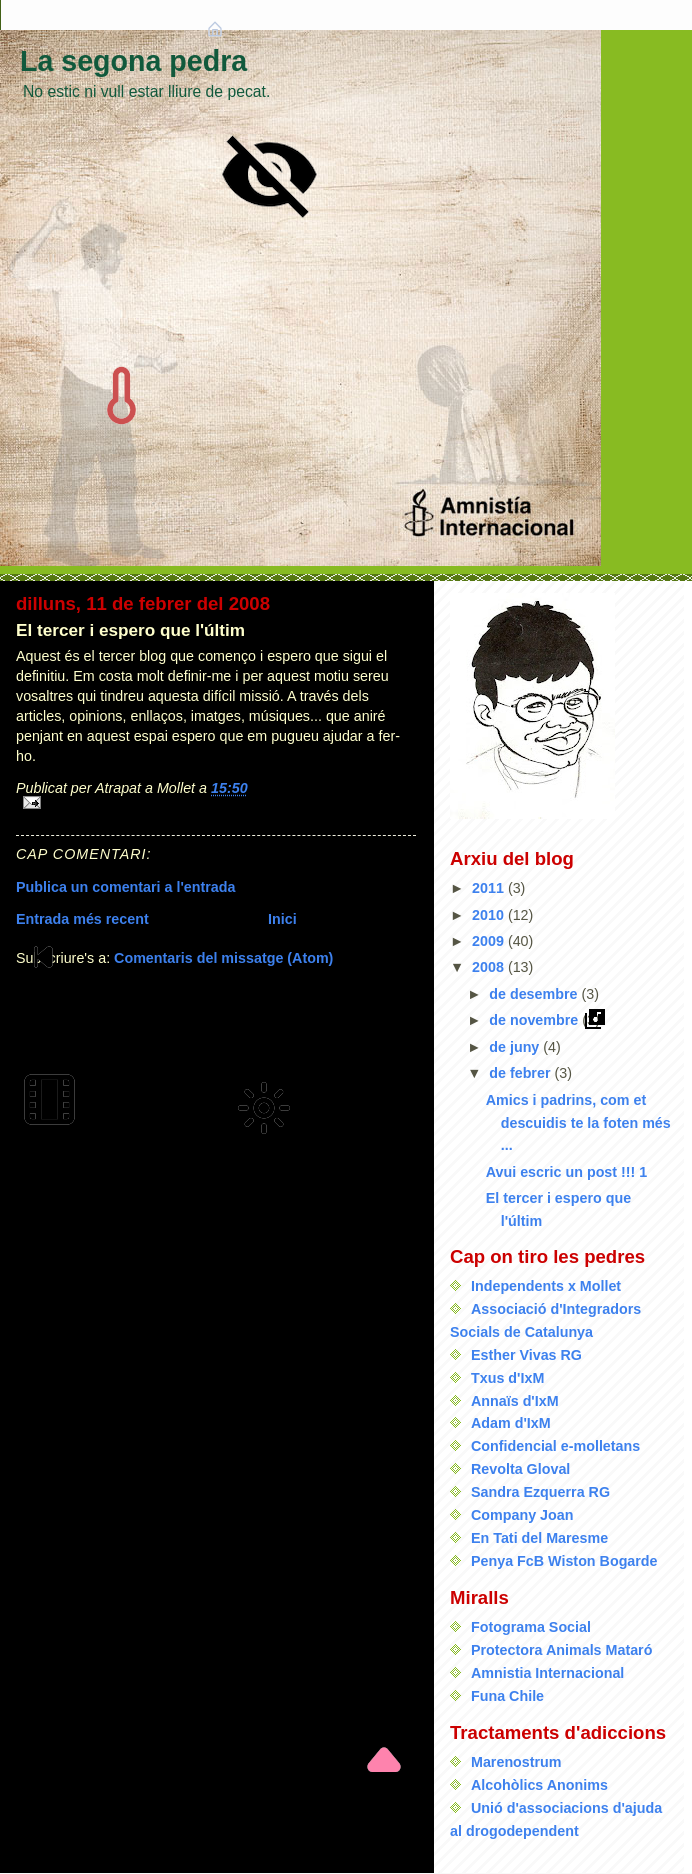 Image resolution: width=692 pixels, height=1874 pixels. What do you see at coordinates (595, 1019) in the screenshot?
I see `access your music library` at bounding box center [595, 1019].